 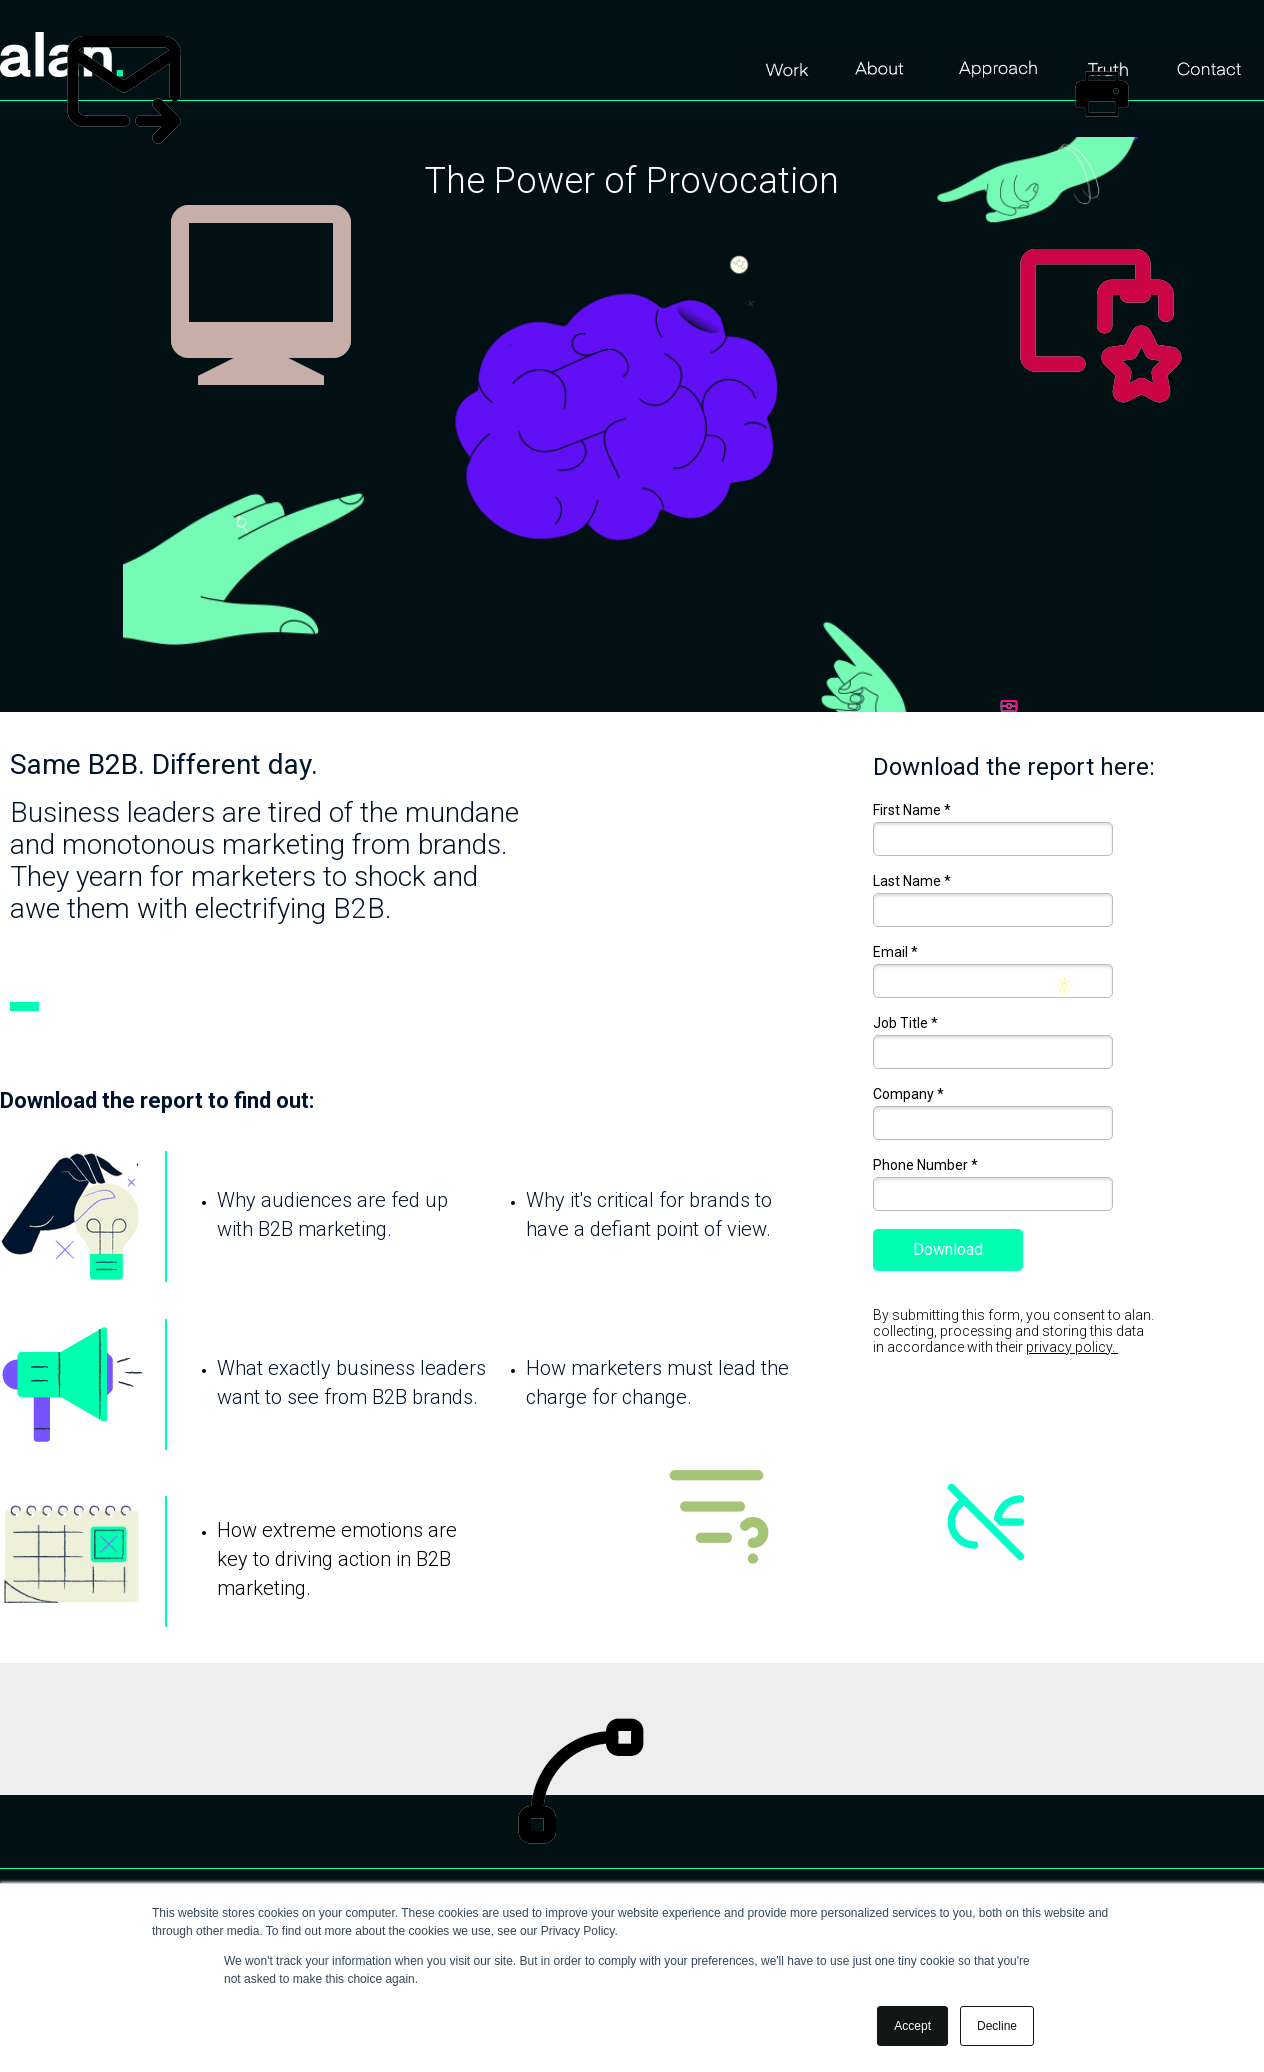 I want to click on increase screen brightness, so click(x=1064, y=985).